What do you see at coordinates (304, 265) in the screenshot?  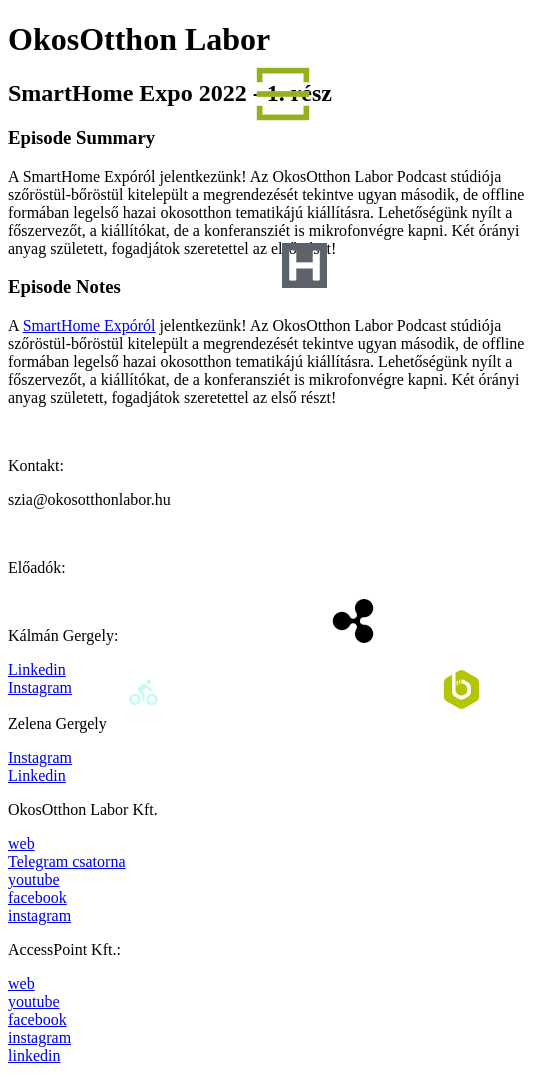 I see `hetzner cloud hosting service logo` at bounding box center [304, 265].